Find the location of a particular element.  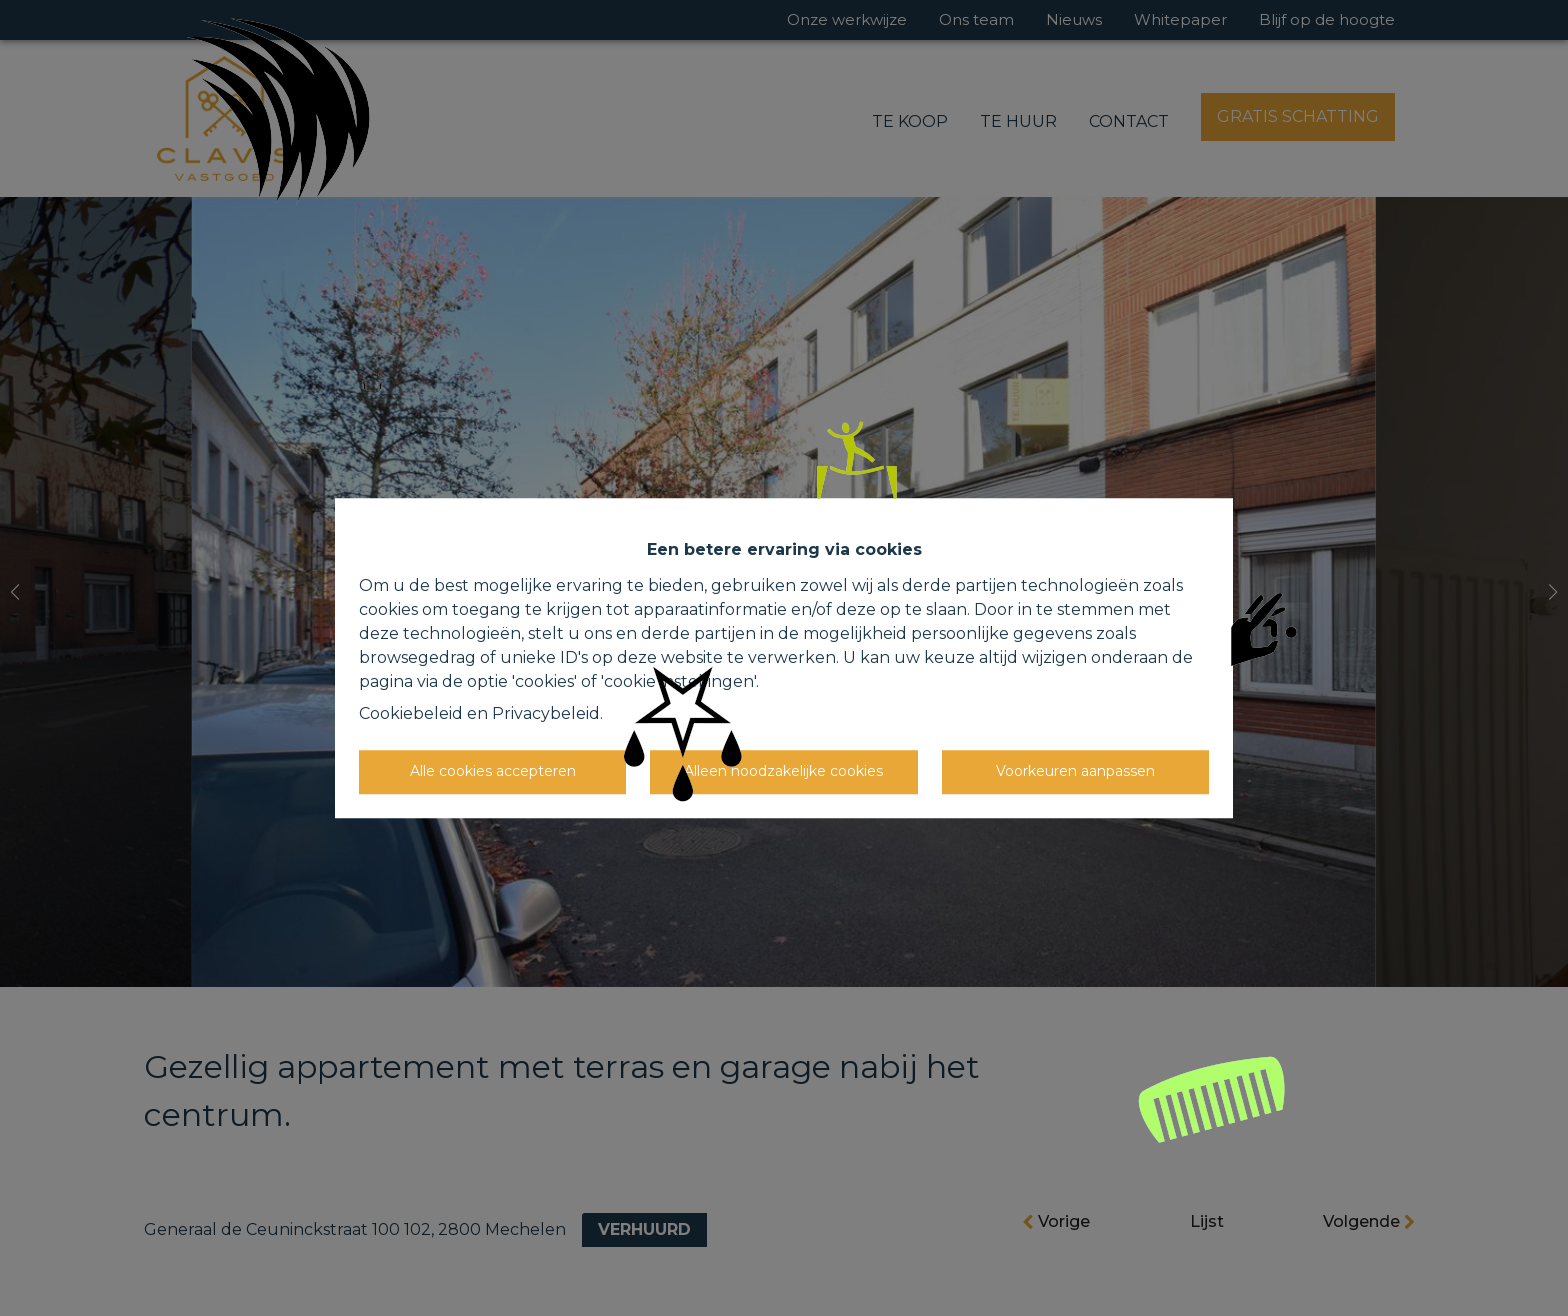

listen to audio or music is located at coordinates (372, 381).